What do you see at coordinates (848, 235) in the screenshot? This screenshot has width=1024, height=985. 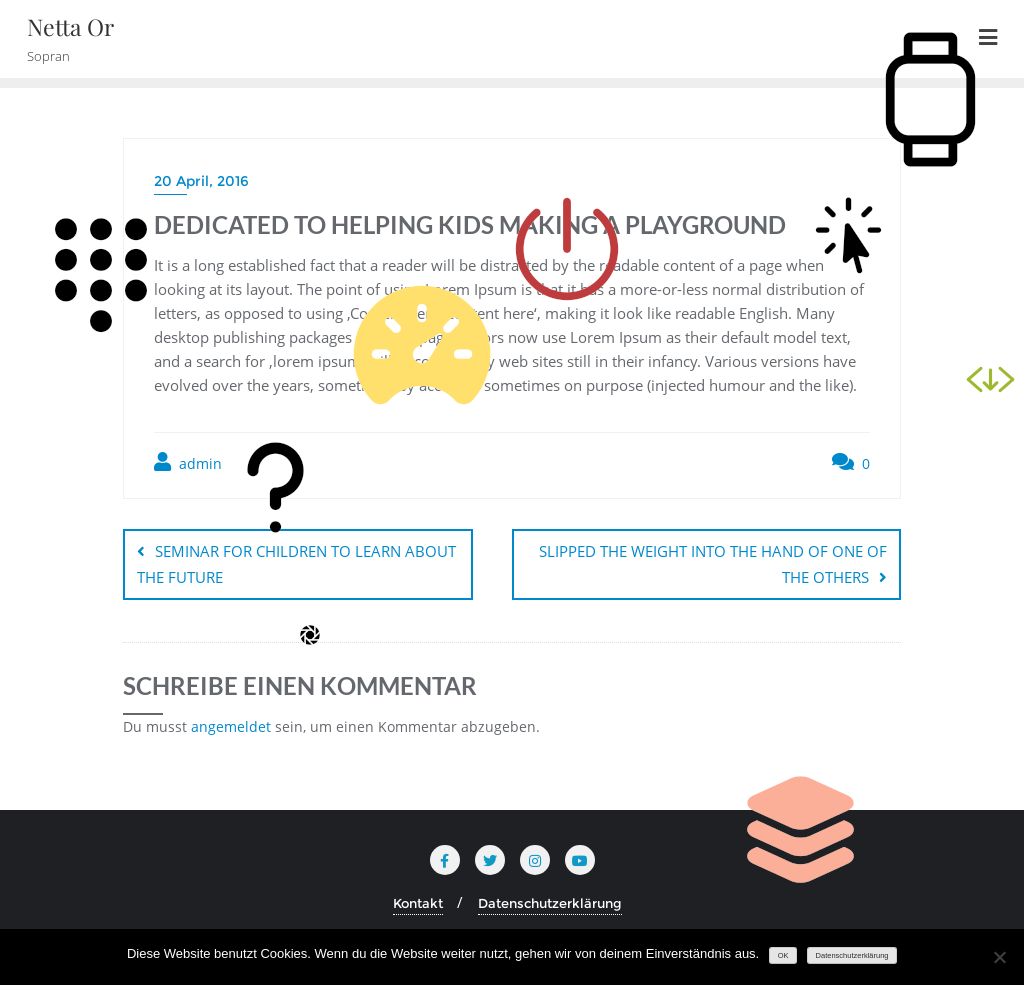 I see `click or tap interaction indicator` at bounding box center [848, 235].